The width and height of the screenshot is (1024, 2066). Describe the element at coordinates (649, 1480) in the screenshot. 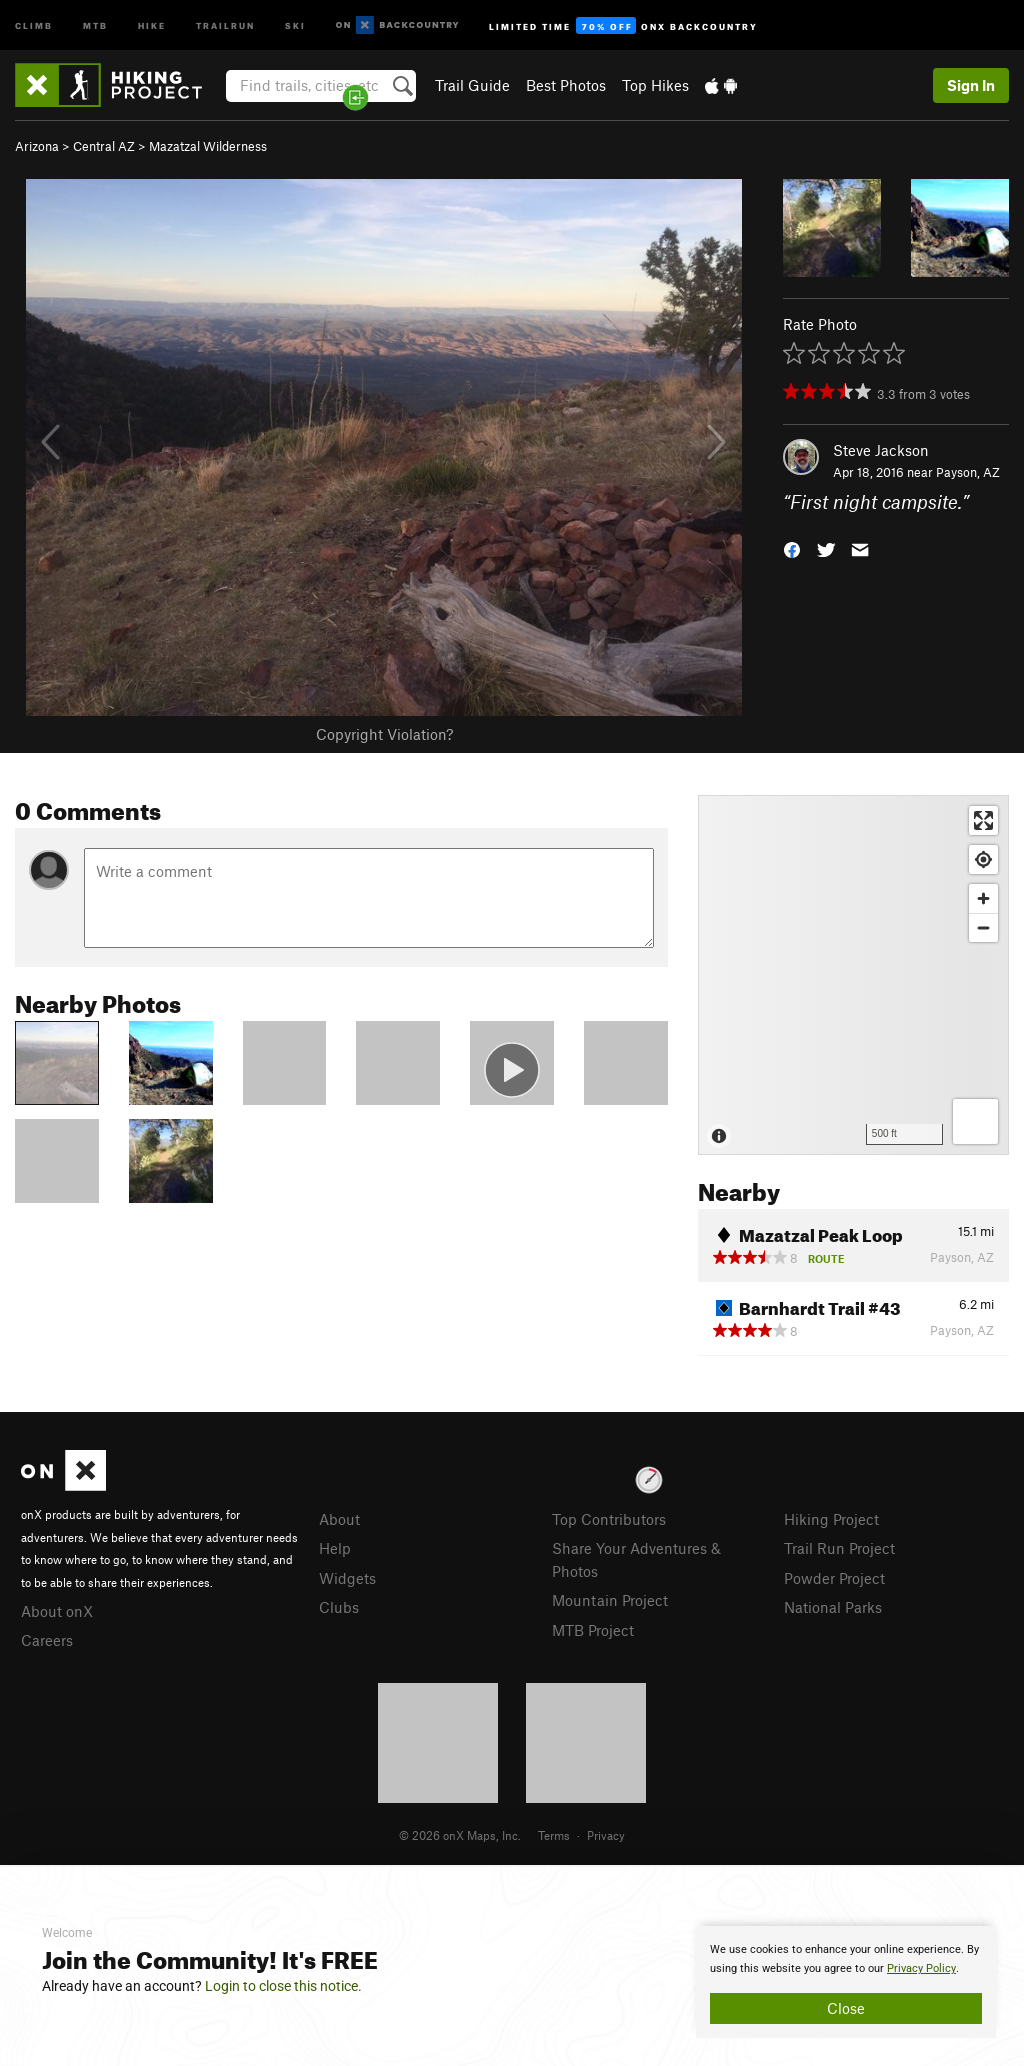

I see `open sysprof system profiler` at that location.